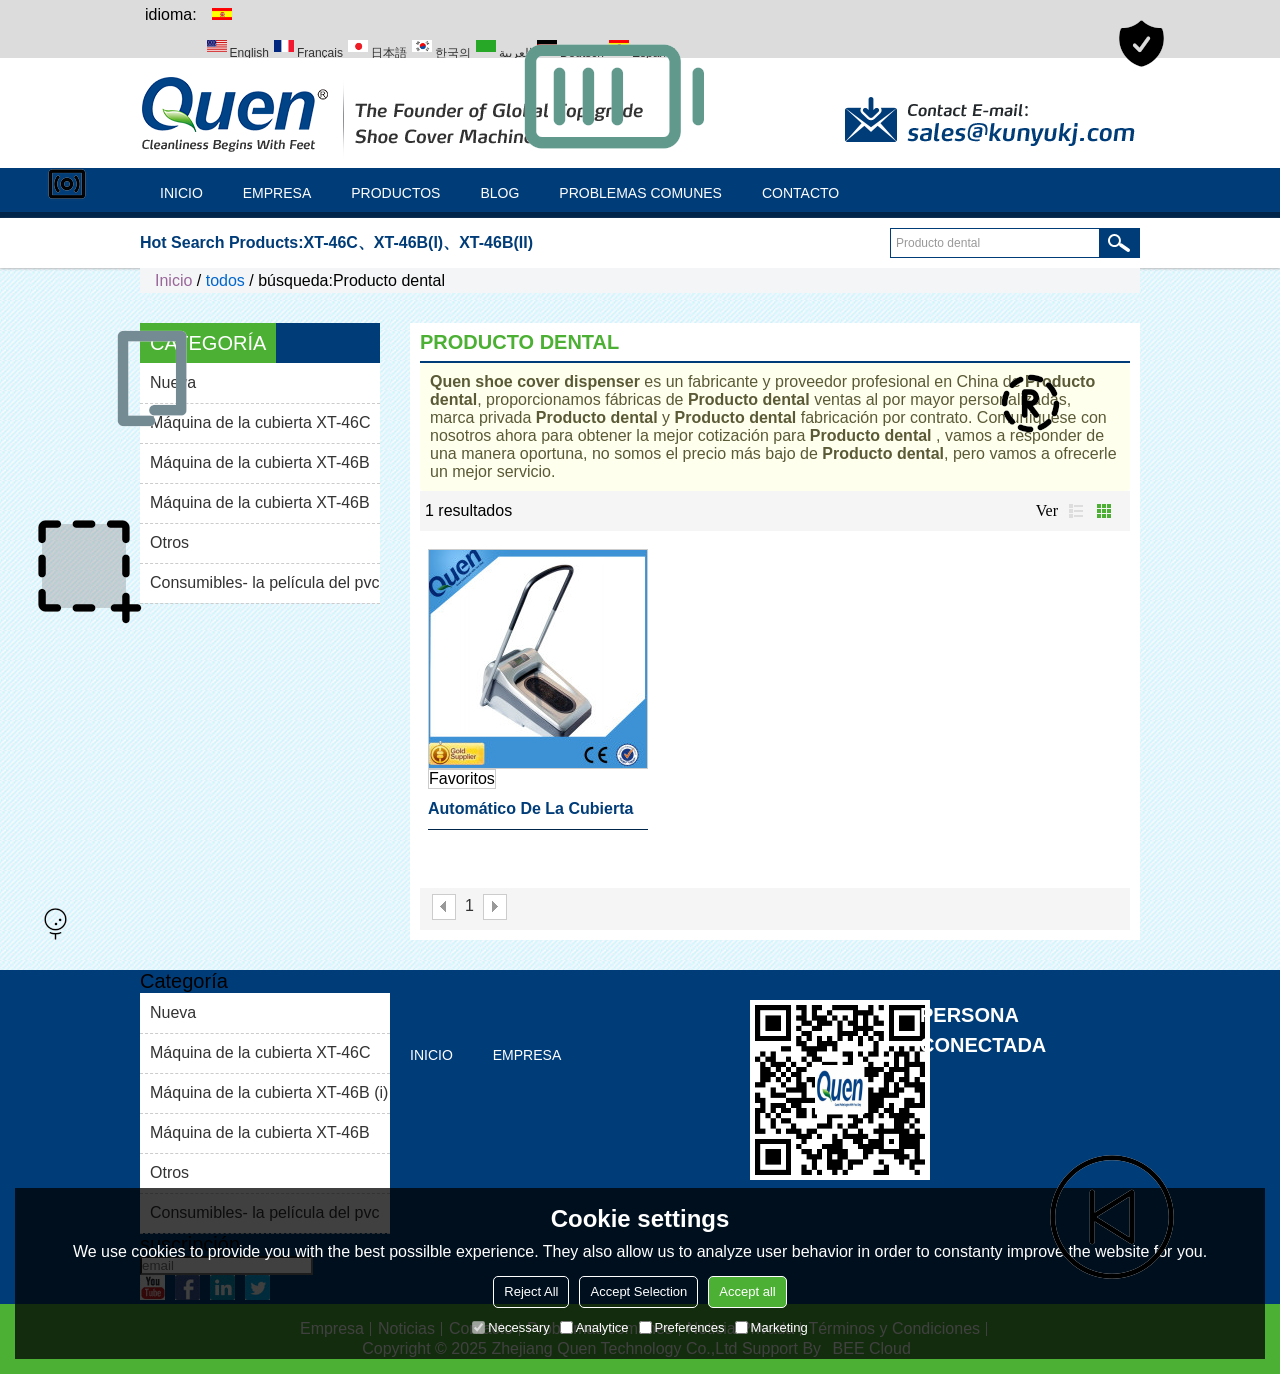 This screenshot has width=1280, height=1374. What do you see at coordinates (1112, 1217) in the screenshot?
I see `skip to previous track` at bounding box center [1112, 1217].